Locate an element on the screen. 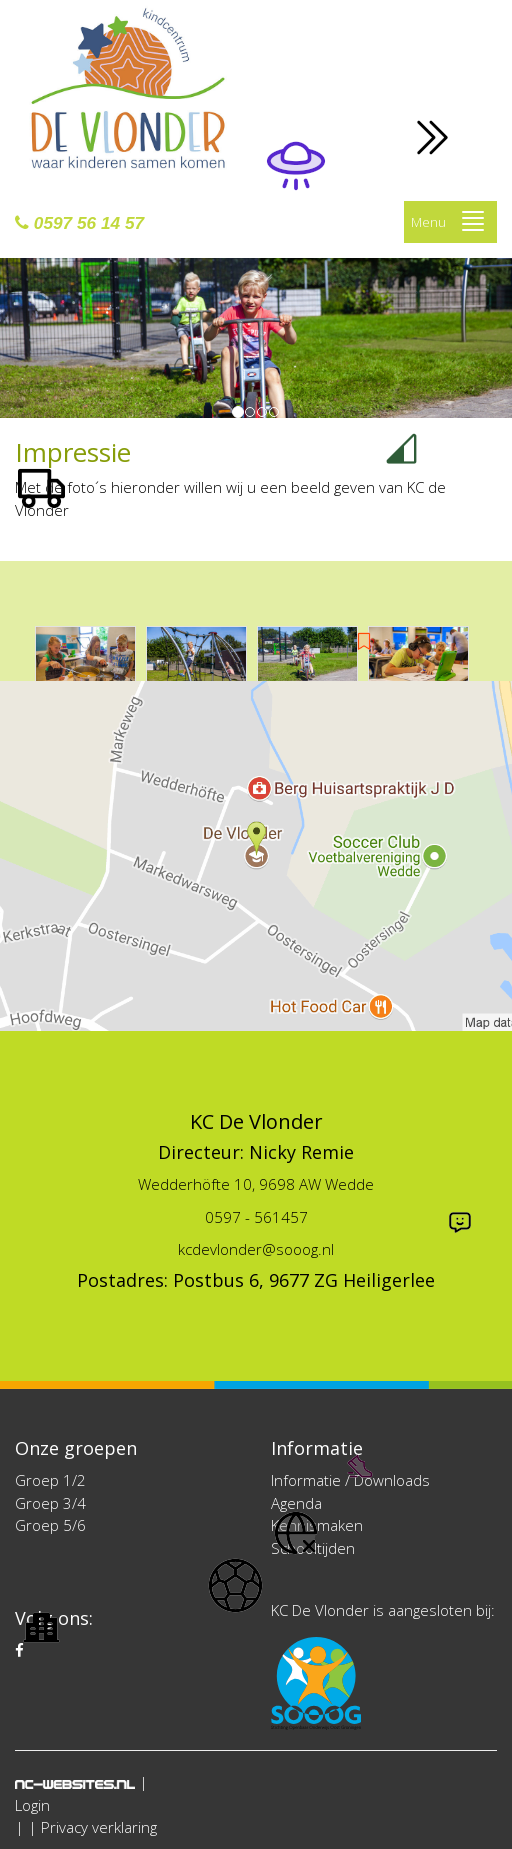 This screenshot has width=512, height=1849. start a run or workout activity is located at coordinates (359, 1467).